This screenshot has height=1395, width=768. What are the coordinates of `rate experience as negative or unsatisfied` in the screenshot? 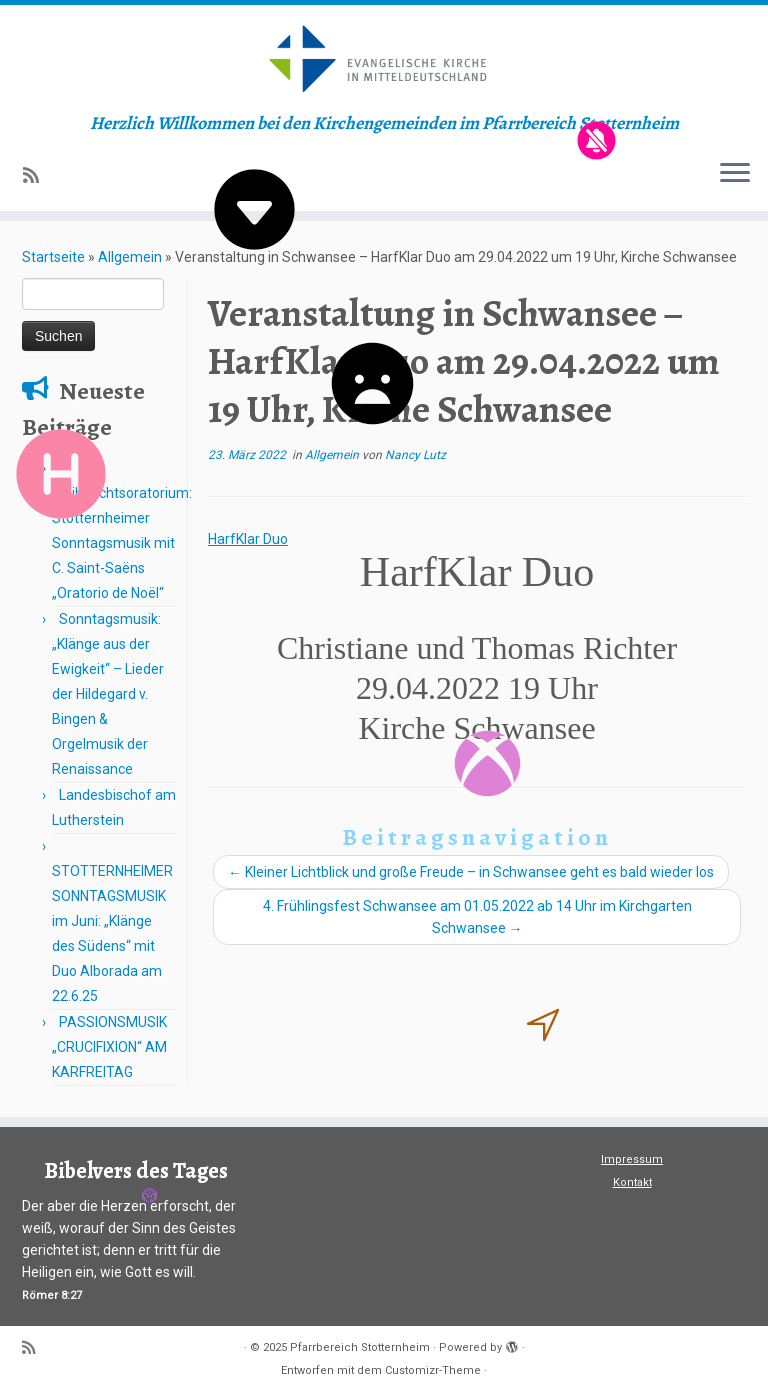 It's located at (372, 383).